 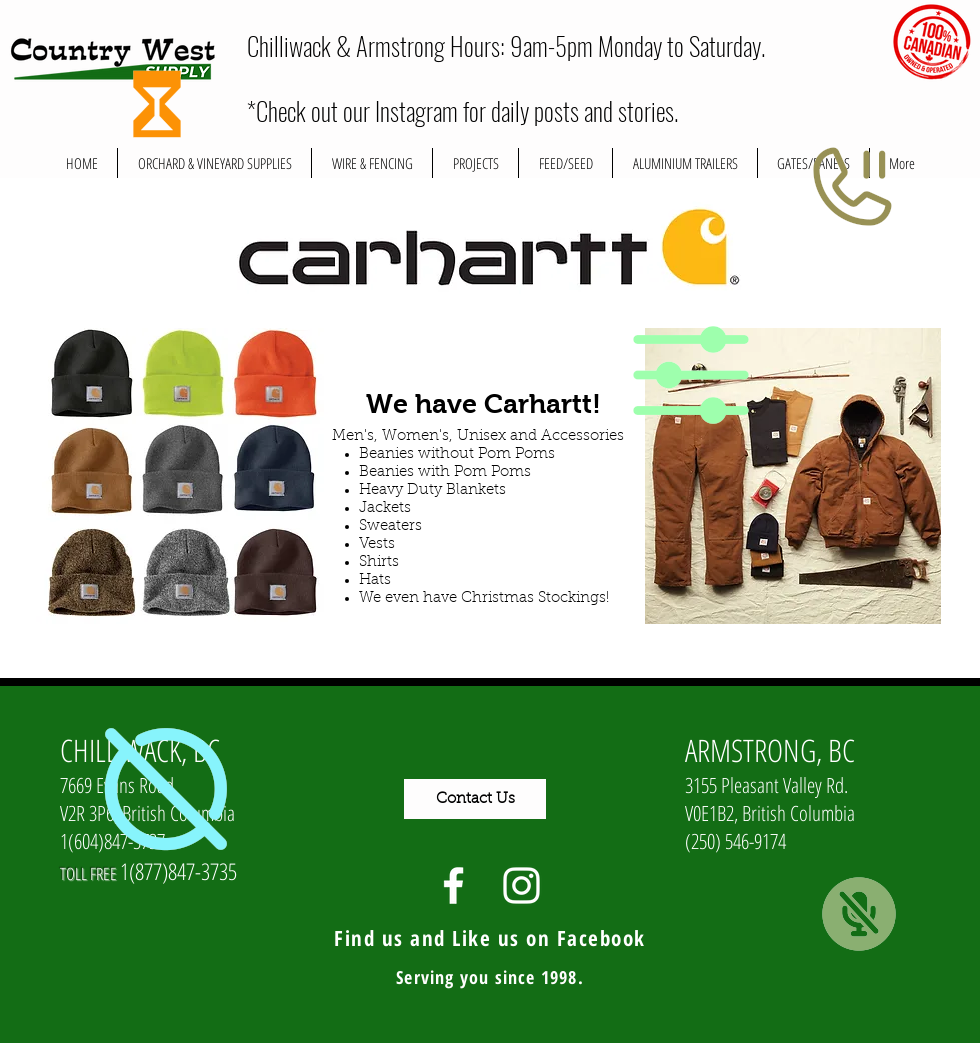 I want to click on open settings or preferences, so click(x=691, y=375).